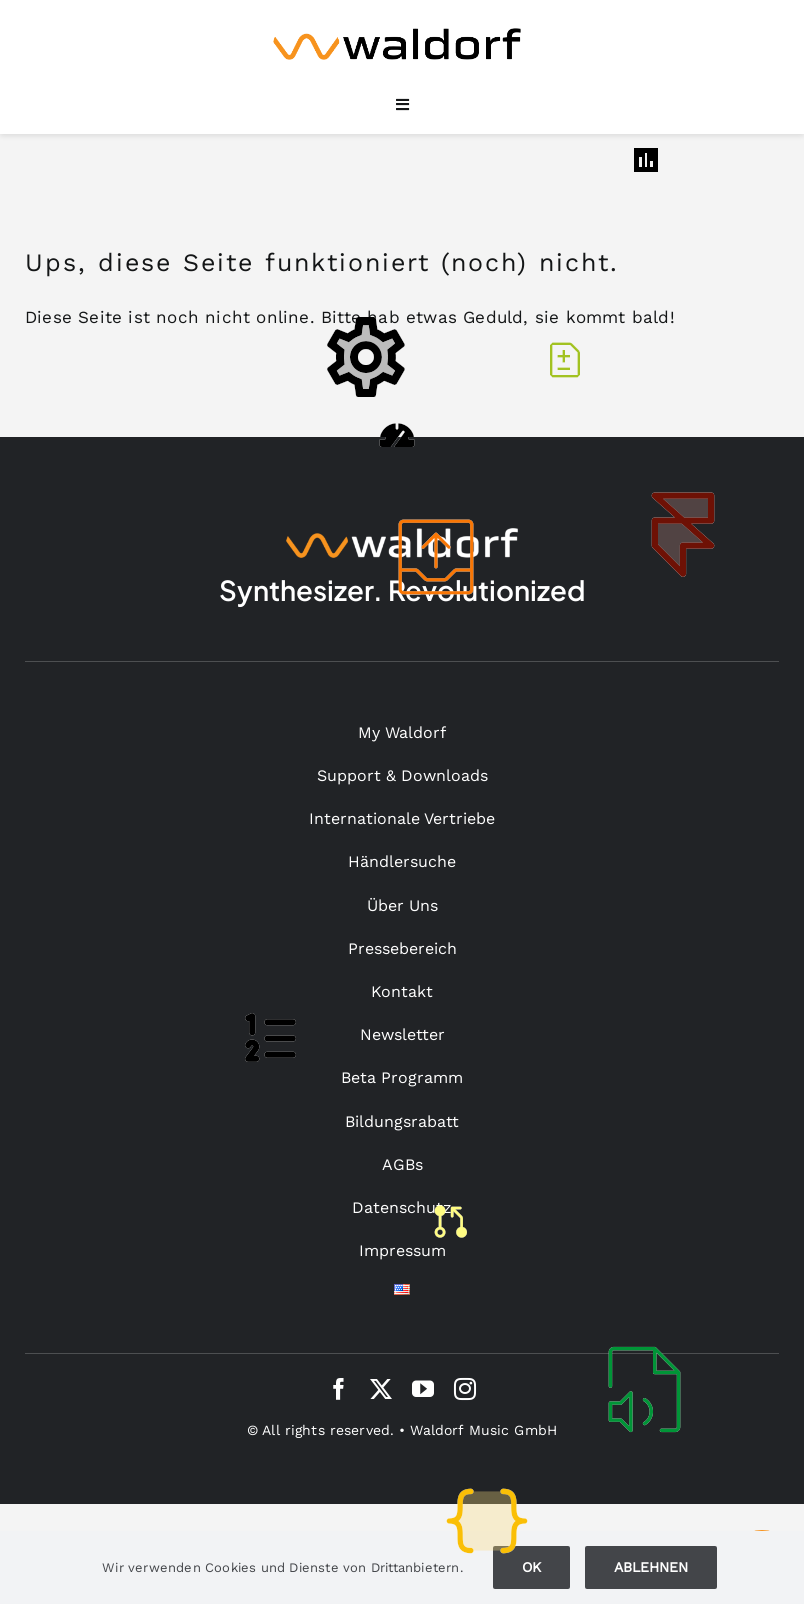 The image size is (804, 1604). I want to click on open an audio file, so click(644, 1389).